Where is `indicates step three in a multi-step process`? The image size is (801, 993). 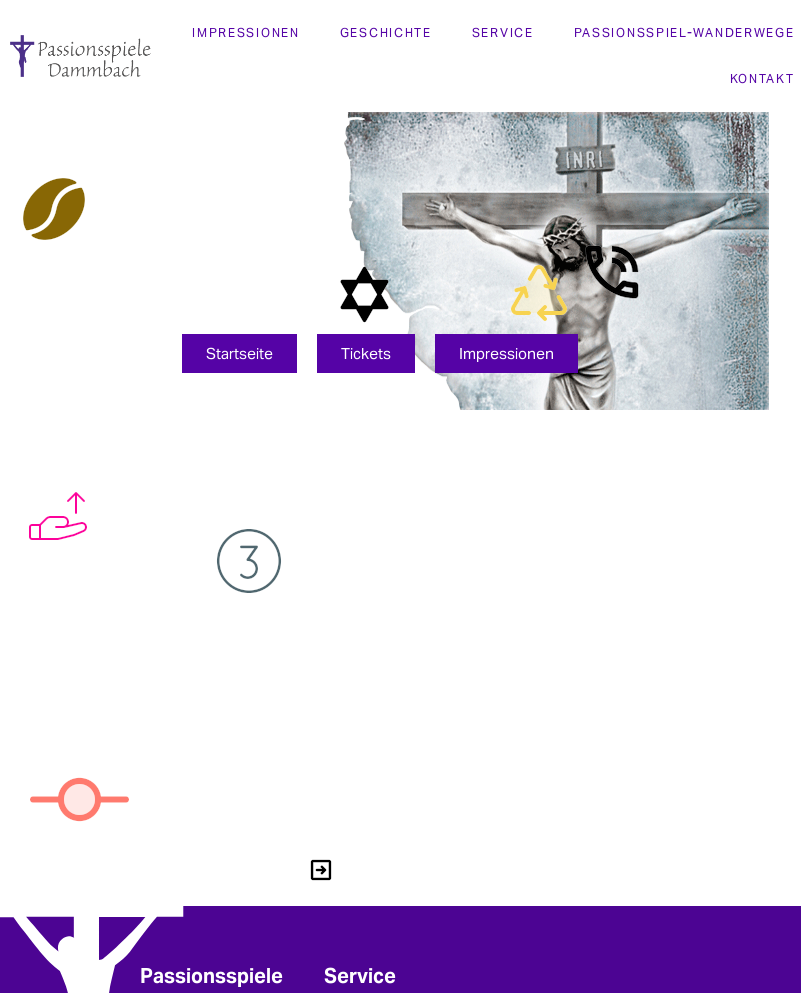 indicates step three in a multi-step process is located at coordinates (249, 561).